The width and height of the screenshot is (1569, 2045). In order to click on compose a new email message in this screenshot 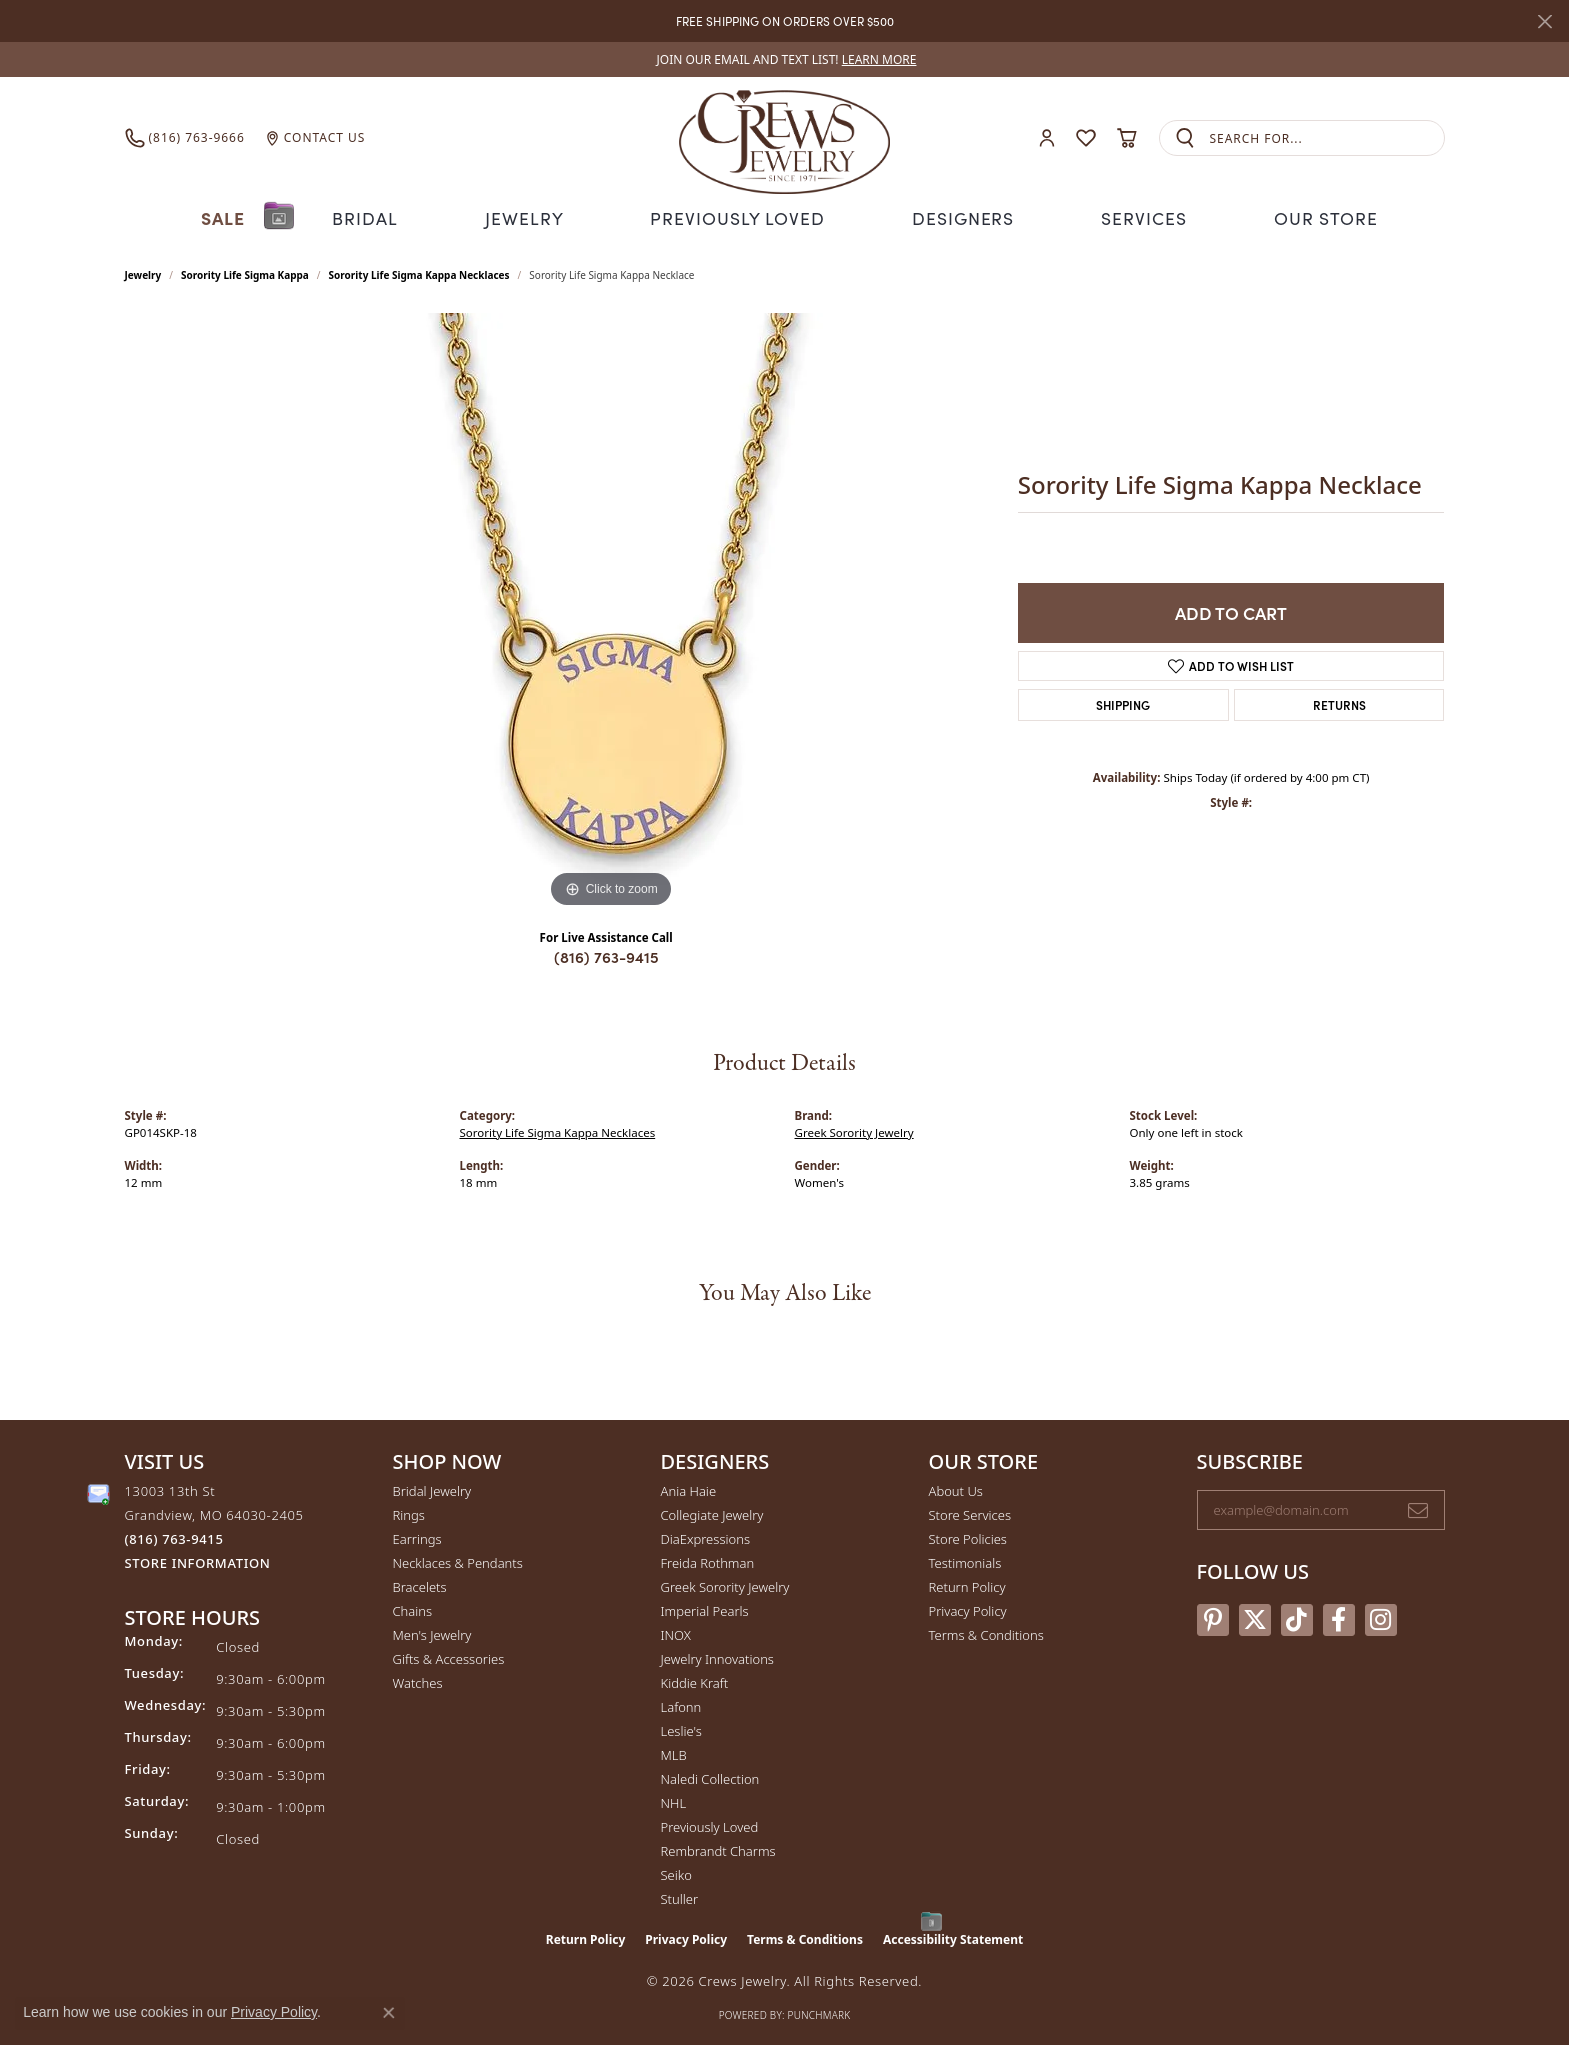, I will do `click(98, 1493)`.